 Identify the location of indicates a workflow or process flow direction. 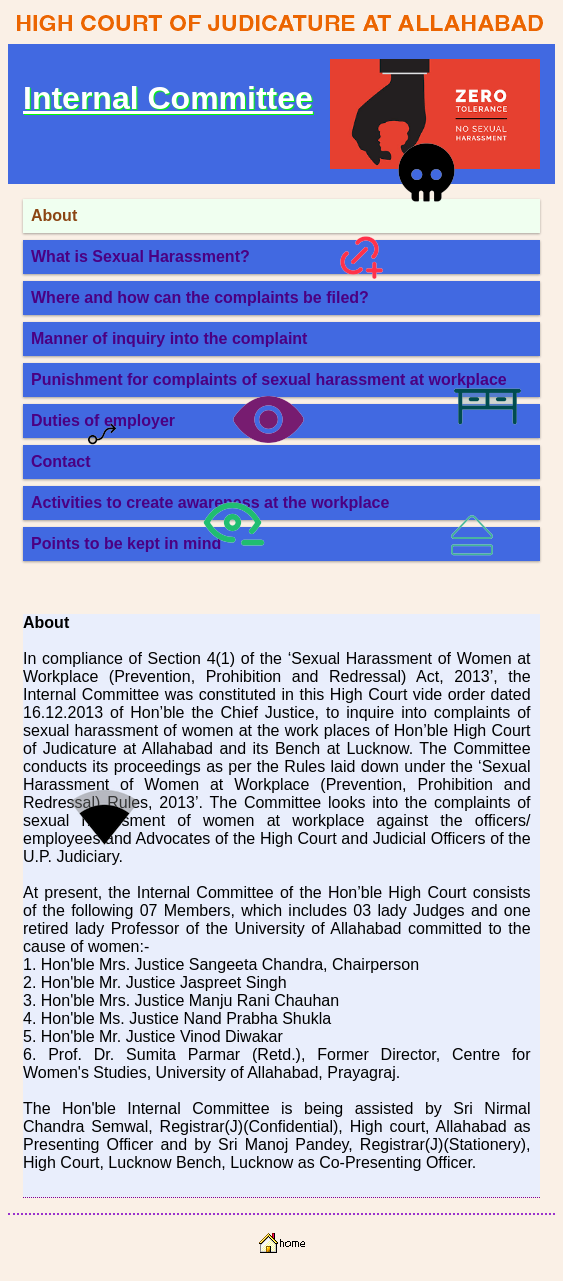
(102, 434).